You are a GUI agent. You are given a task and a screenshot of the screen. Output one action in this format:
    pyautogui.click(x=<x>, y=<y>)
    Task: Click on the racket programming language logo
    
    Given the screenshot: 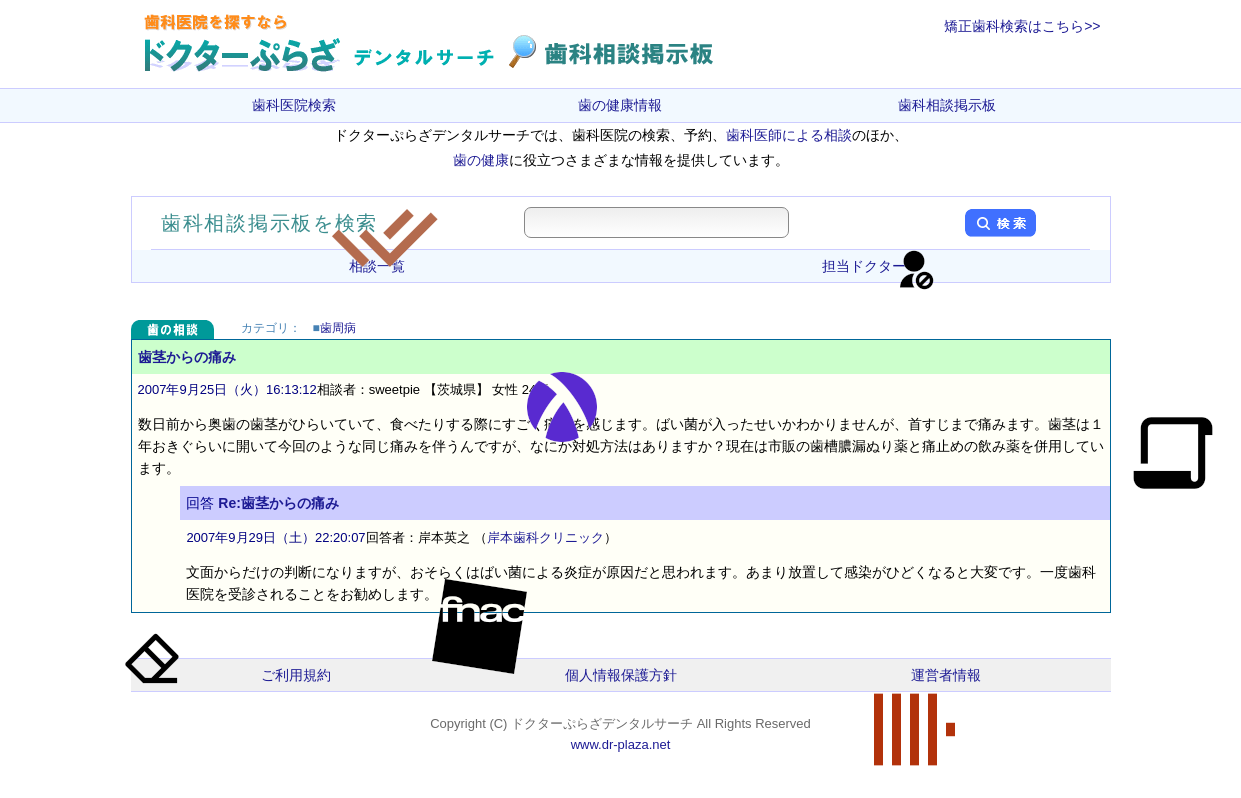 What is the action you would take?
    pyautogui.click(x=562, y=407)
    